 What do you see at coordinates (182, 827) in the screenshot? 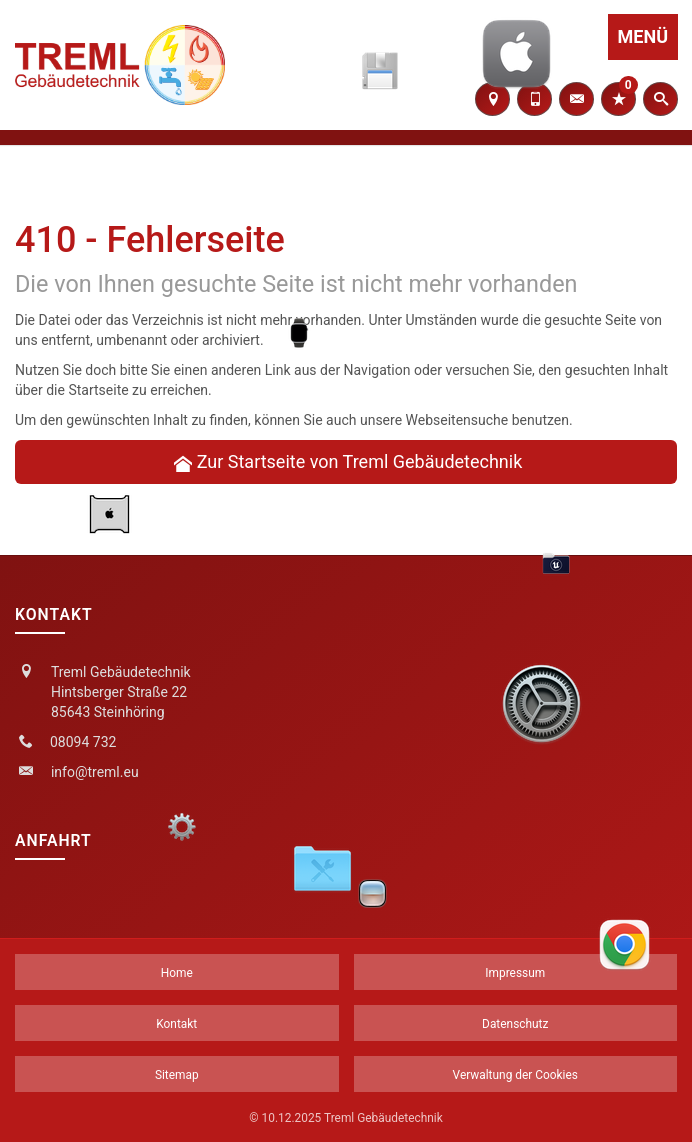
I see `access advanced settings` at bounding box center [182, 827].